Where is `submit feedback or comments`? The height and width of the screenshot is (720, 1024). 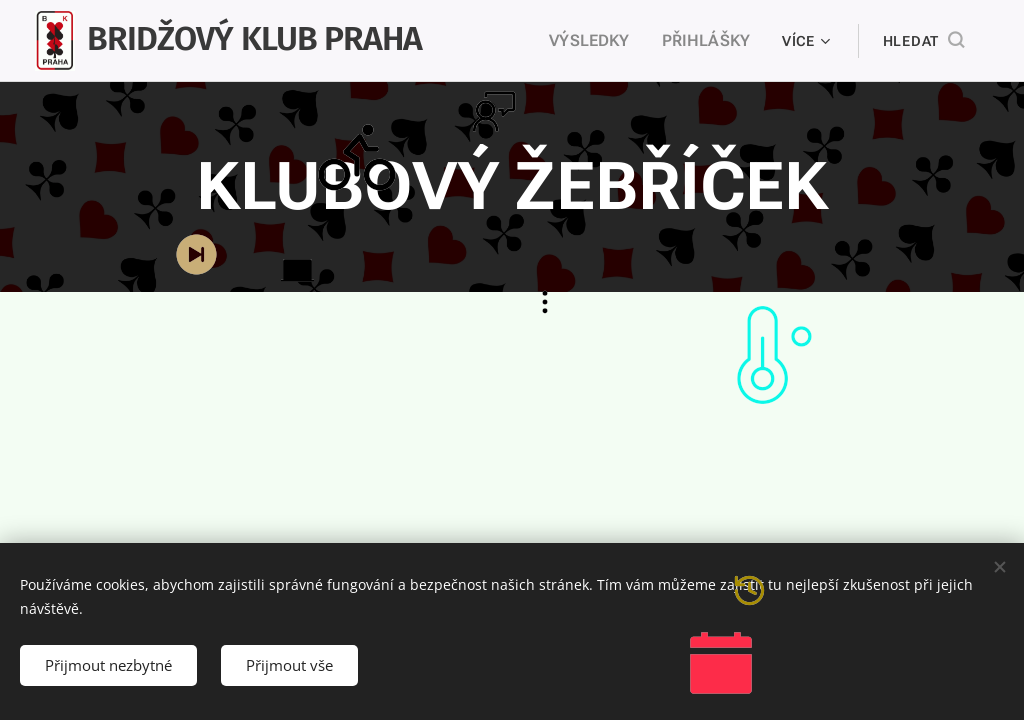 submit feedback or comments is located at coordinates (495, 111).